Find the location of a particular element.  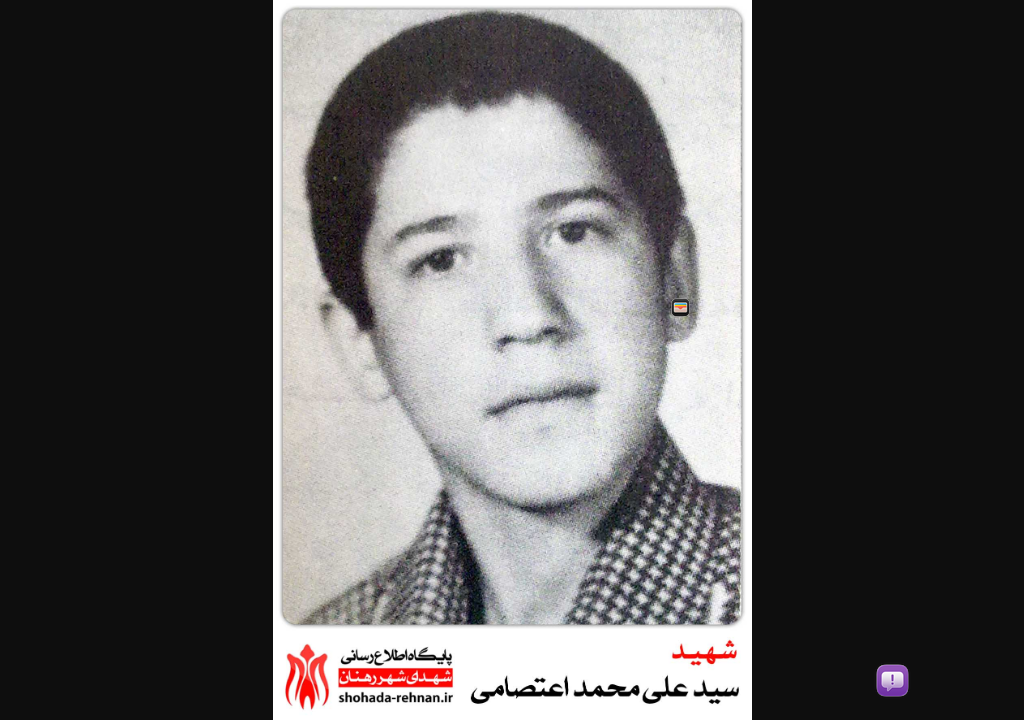

open Feedback Assistant to submit bug reports to Apple is located at coordinates (892, 680).